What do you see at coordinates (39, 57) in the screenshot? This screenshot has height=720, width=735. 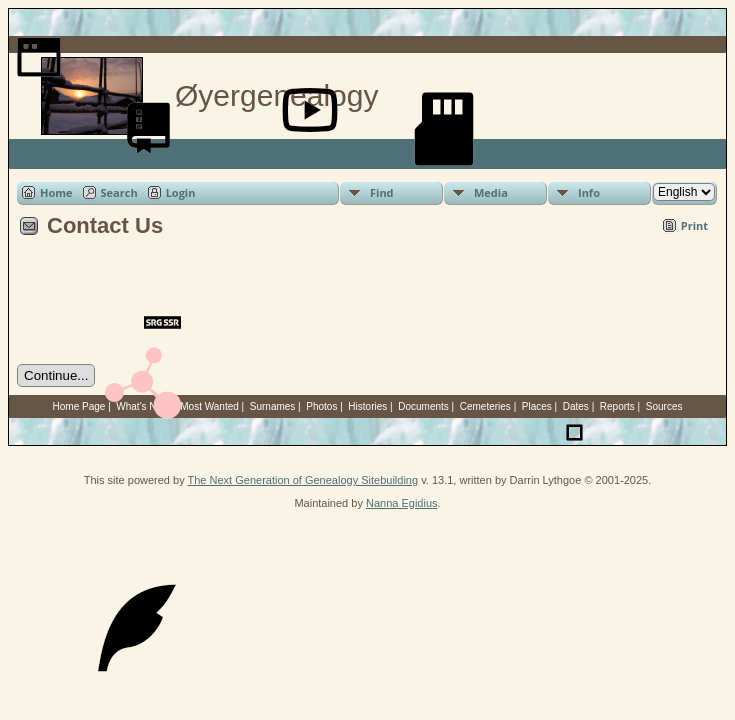 I see `open a new window` at bounding box center [39, 57].